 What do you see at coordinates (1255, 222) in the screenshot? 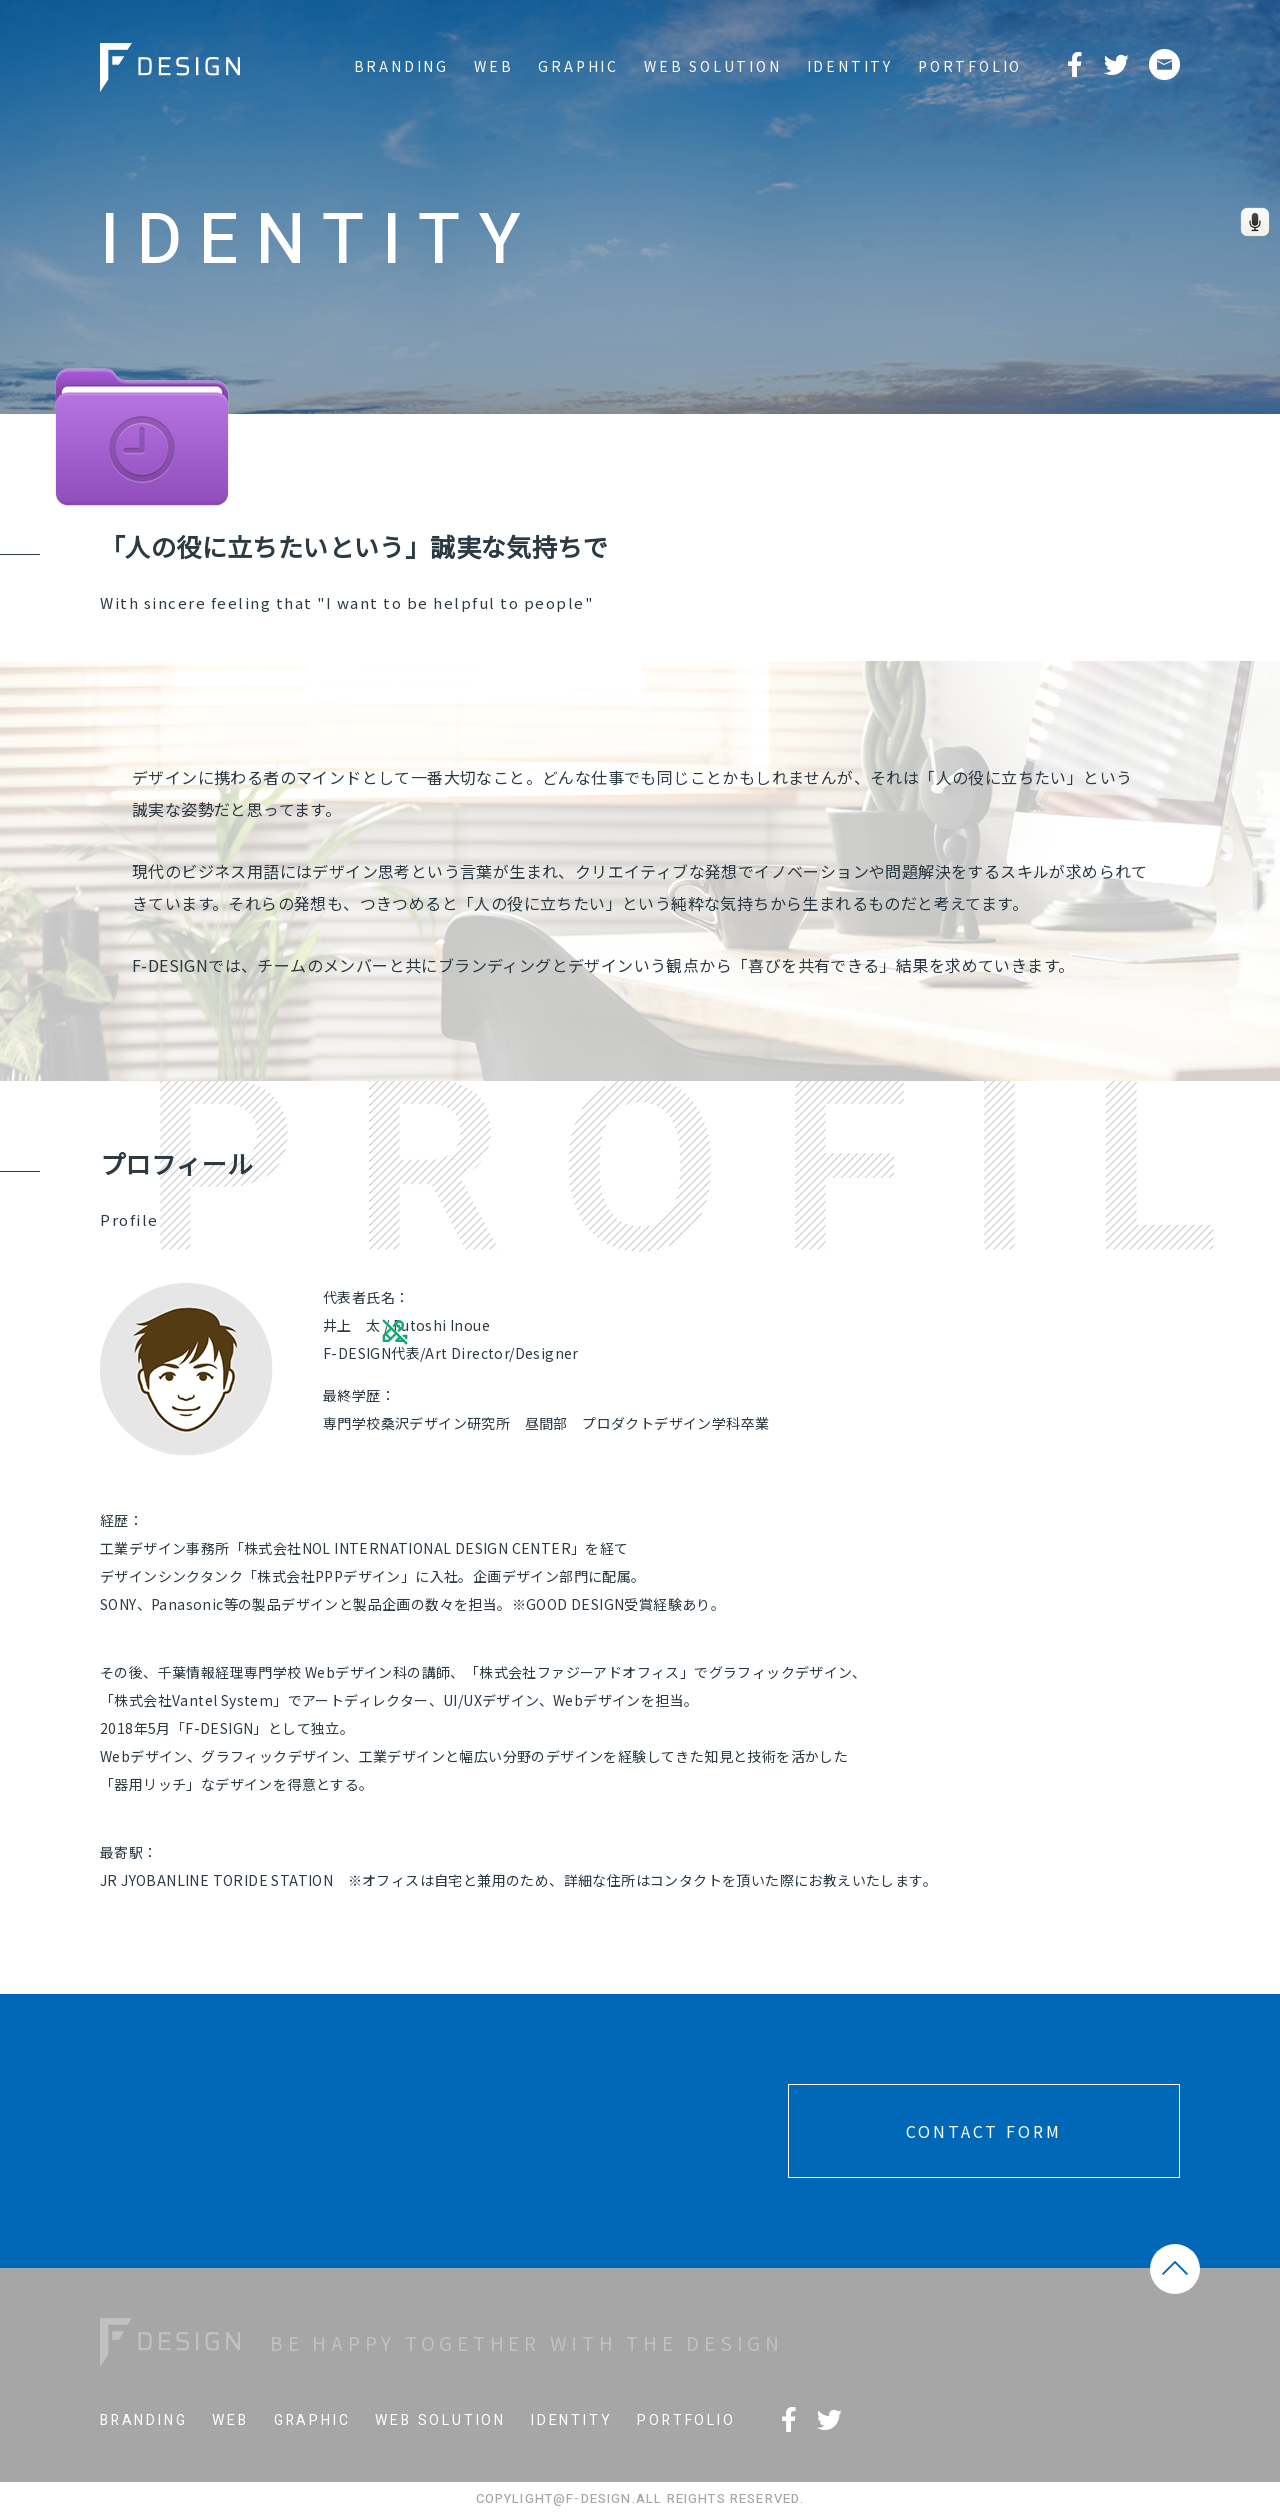
I see `access microphone settings` at bounding box center [1255, 222].